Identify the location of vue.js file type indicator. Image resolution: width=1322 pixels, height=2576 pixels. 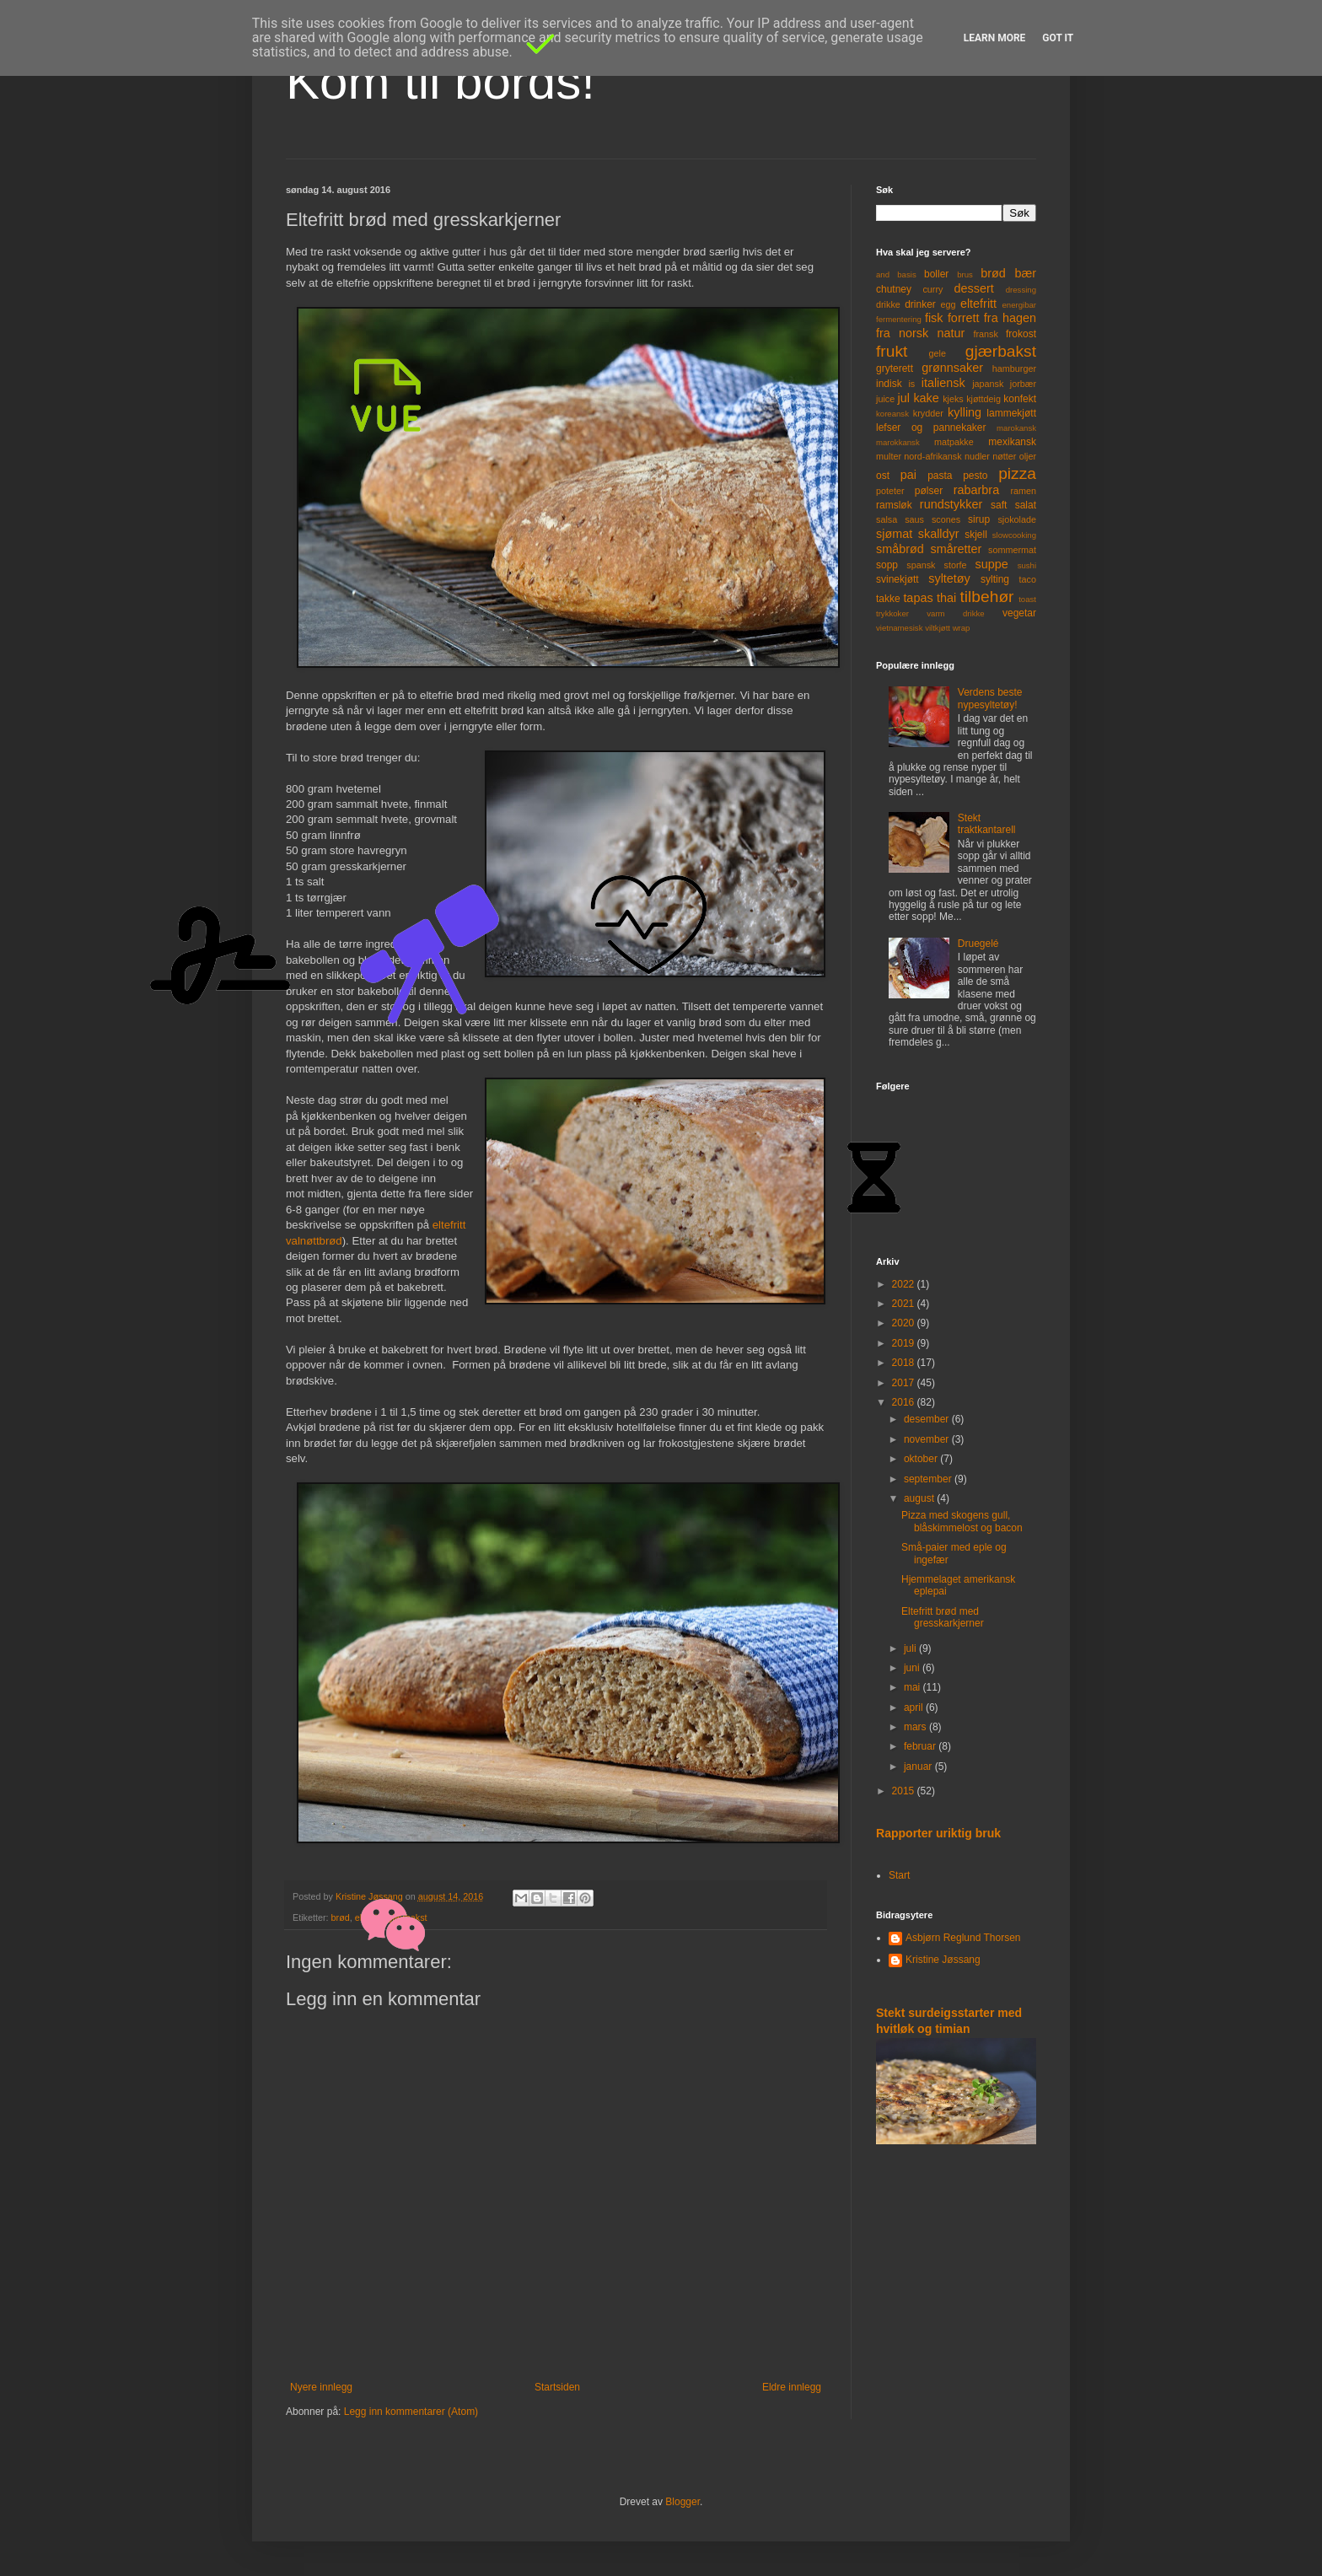
(387, 398).